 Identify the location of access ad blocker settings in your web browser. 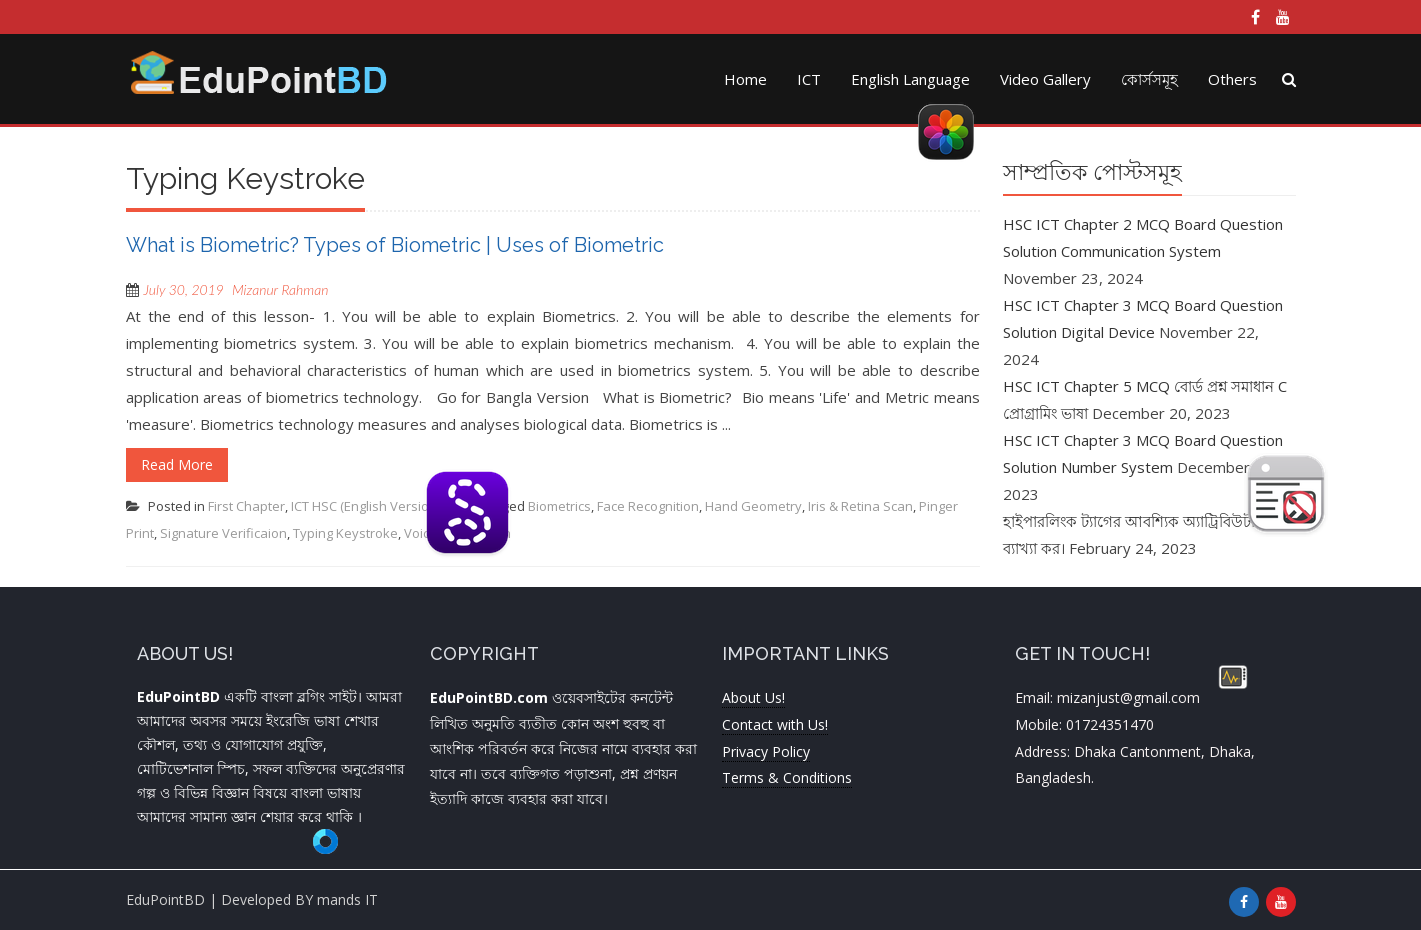
(1286, 495).